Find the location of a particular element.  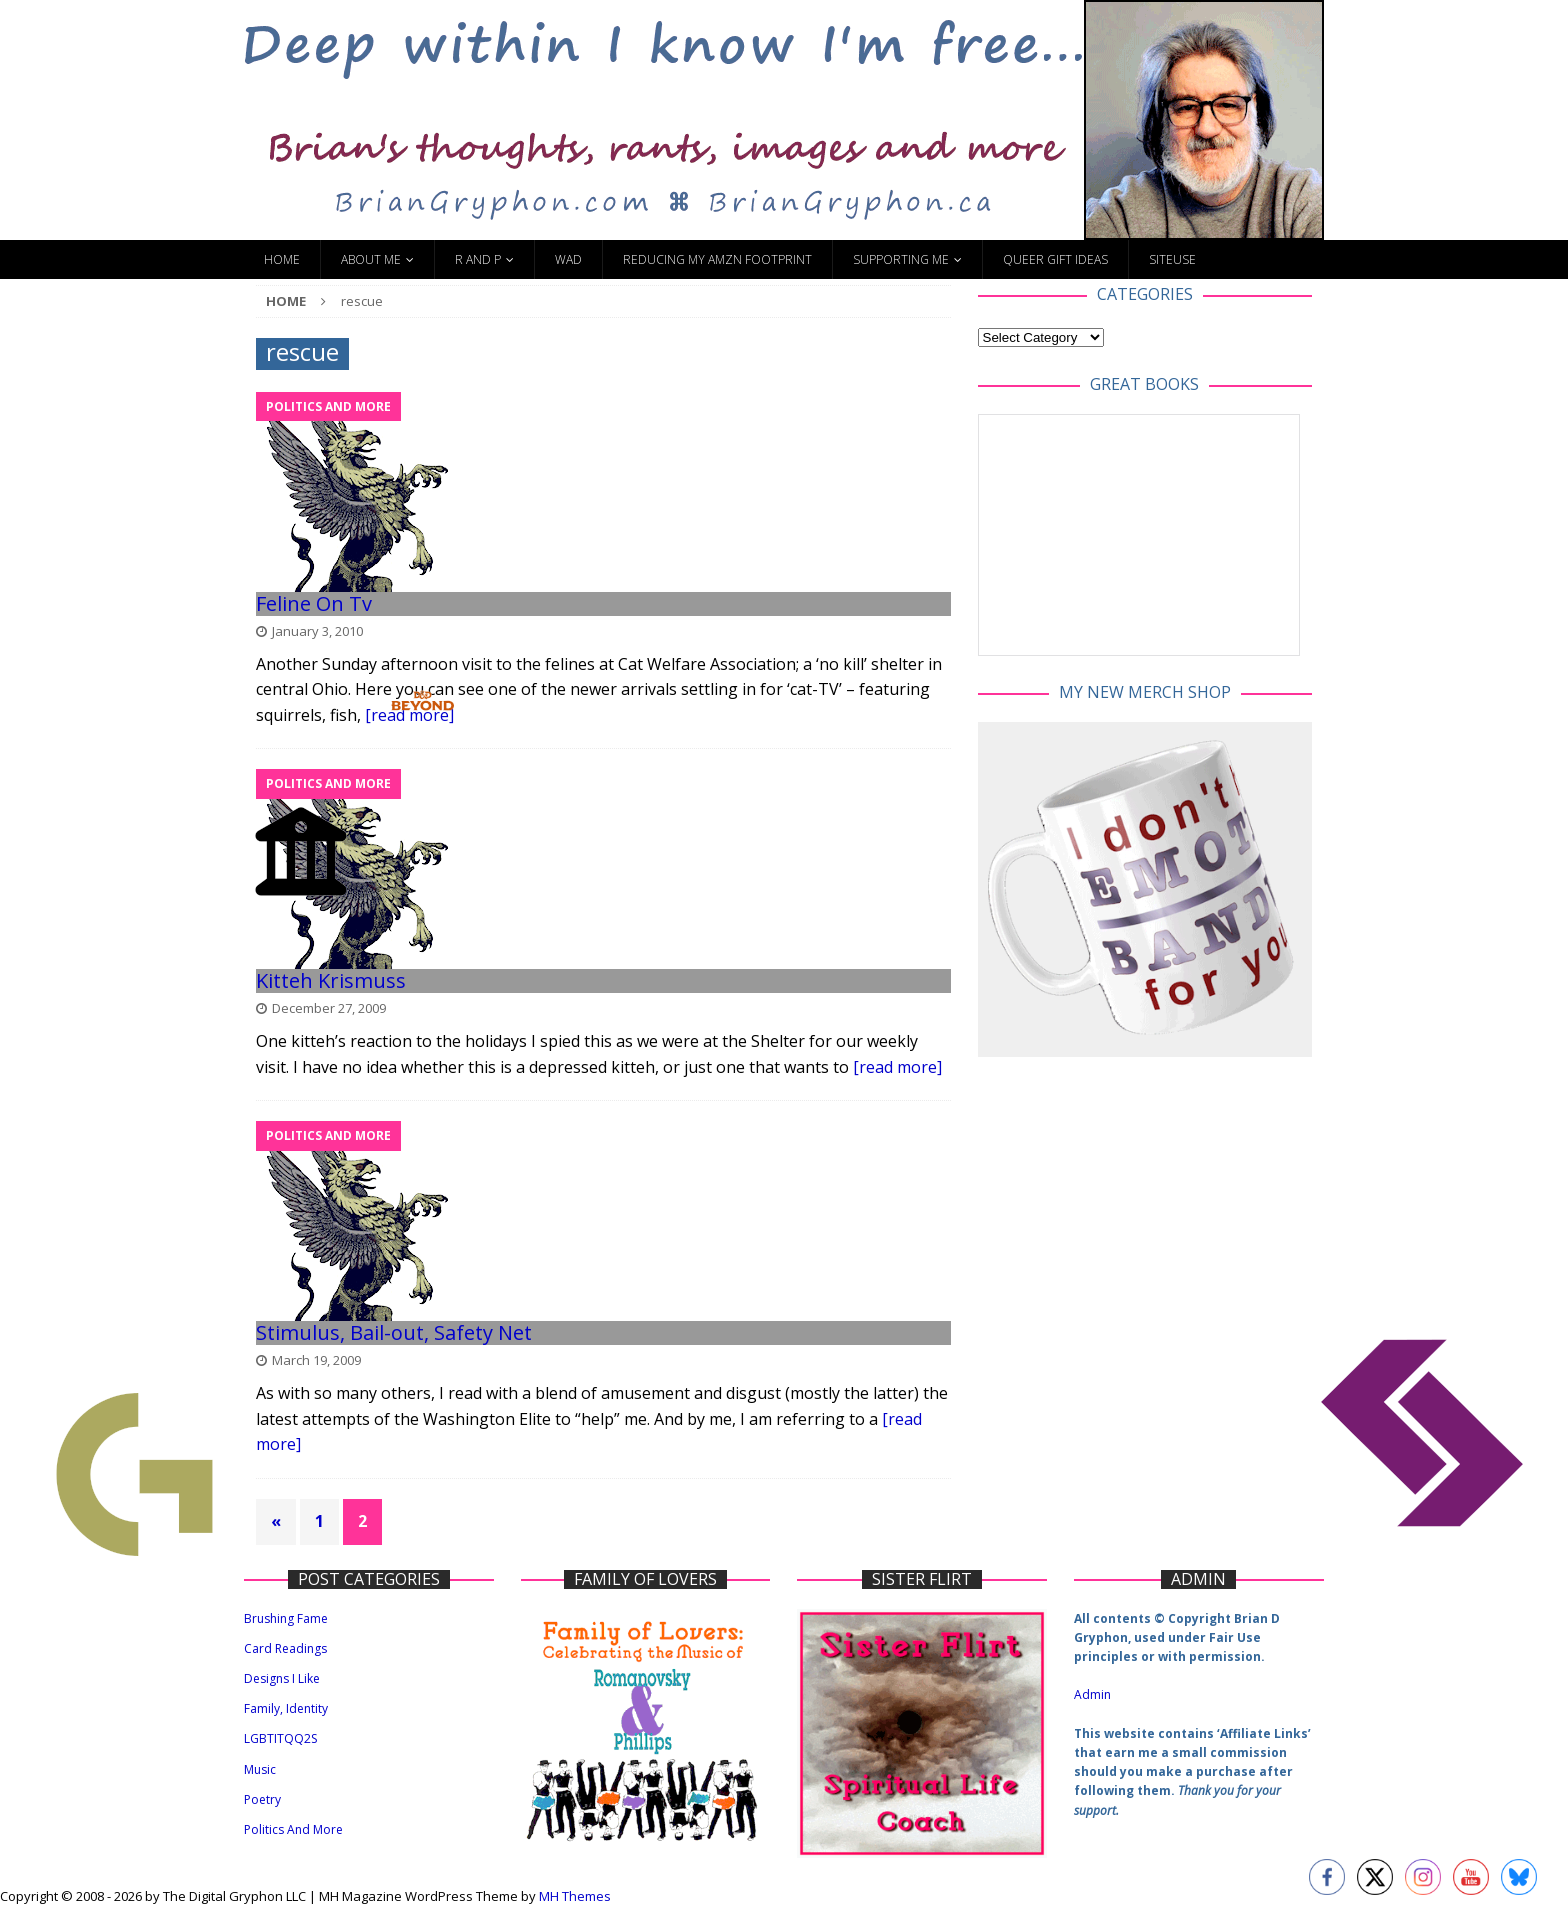

visit the CSS Design Awards website is located at coordinates (1422, 1433).